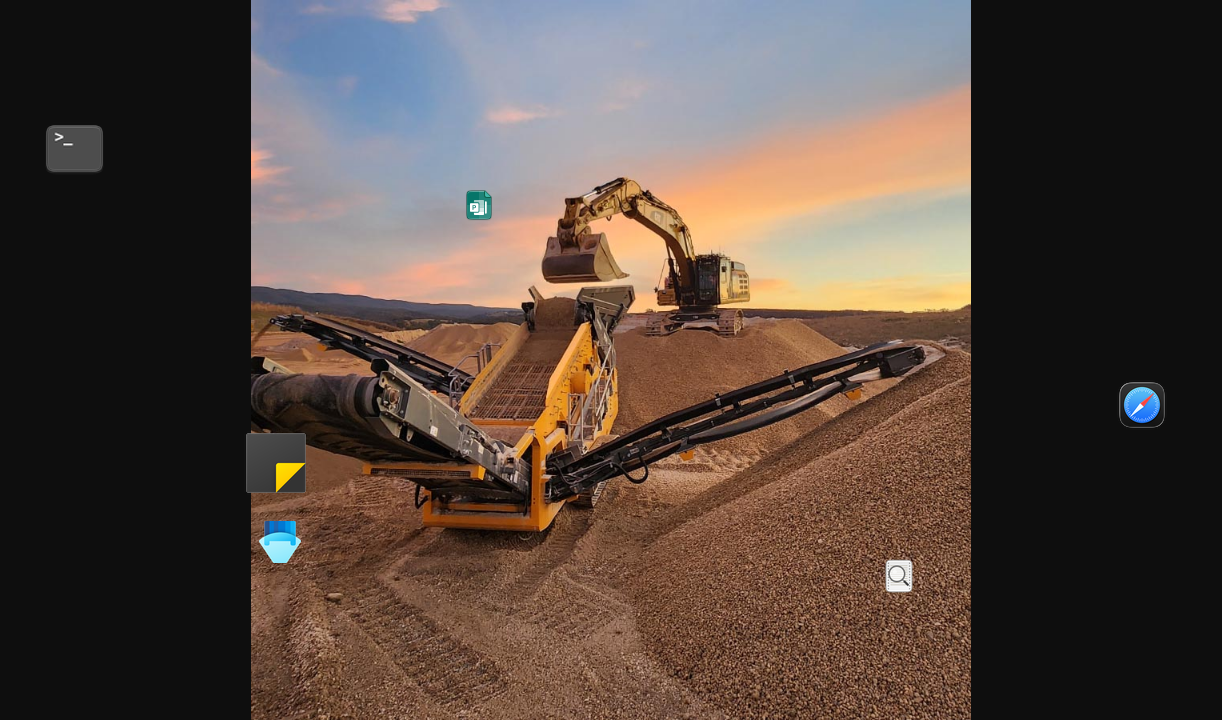 Image resolution: width=1222 pixels, height=720 pixels. I want to click on open the warehouse app for managing software packages, so click(280, 542).